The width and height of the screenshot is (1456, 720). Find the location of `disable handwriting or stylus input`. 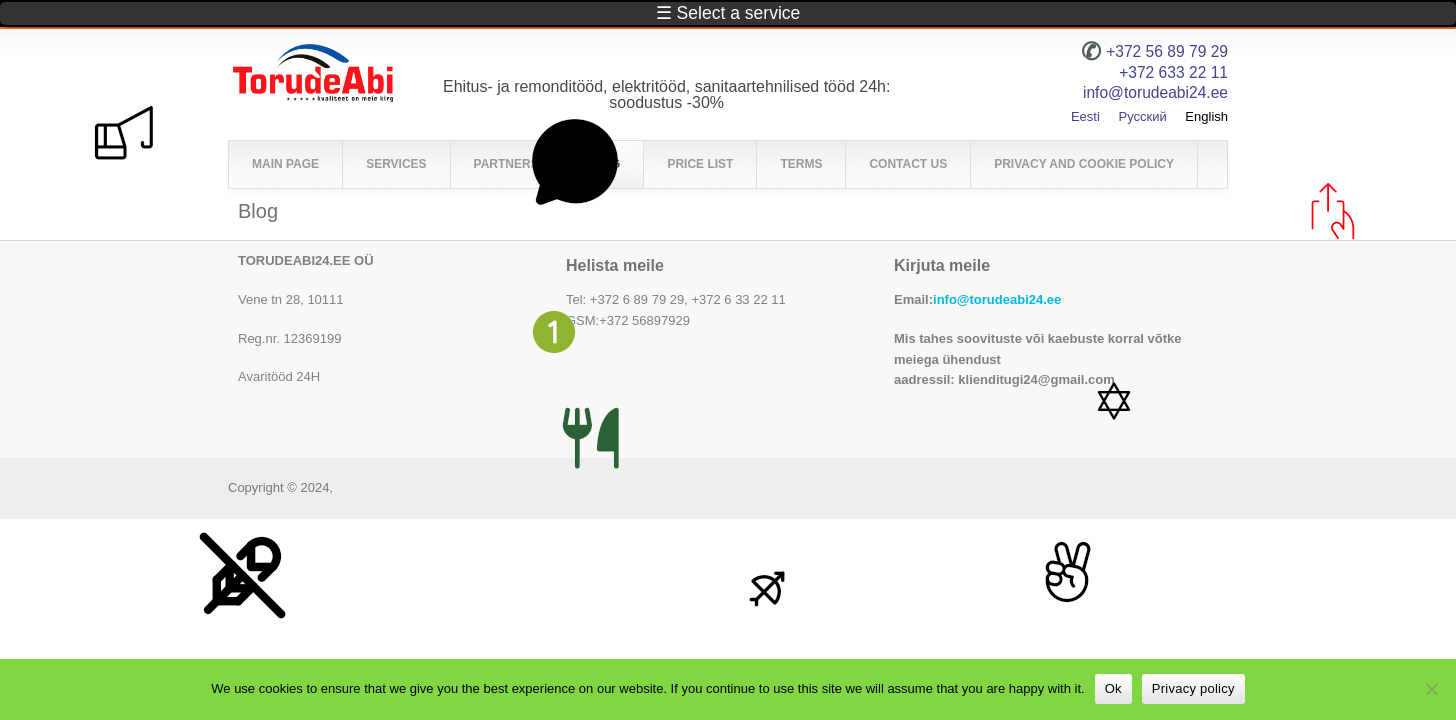

disable handwriting or stylus input is located at coordinates (242, 575).